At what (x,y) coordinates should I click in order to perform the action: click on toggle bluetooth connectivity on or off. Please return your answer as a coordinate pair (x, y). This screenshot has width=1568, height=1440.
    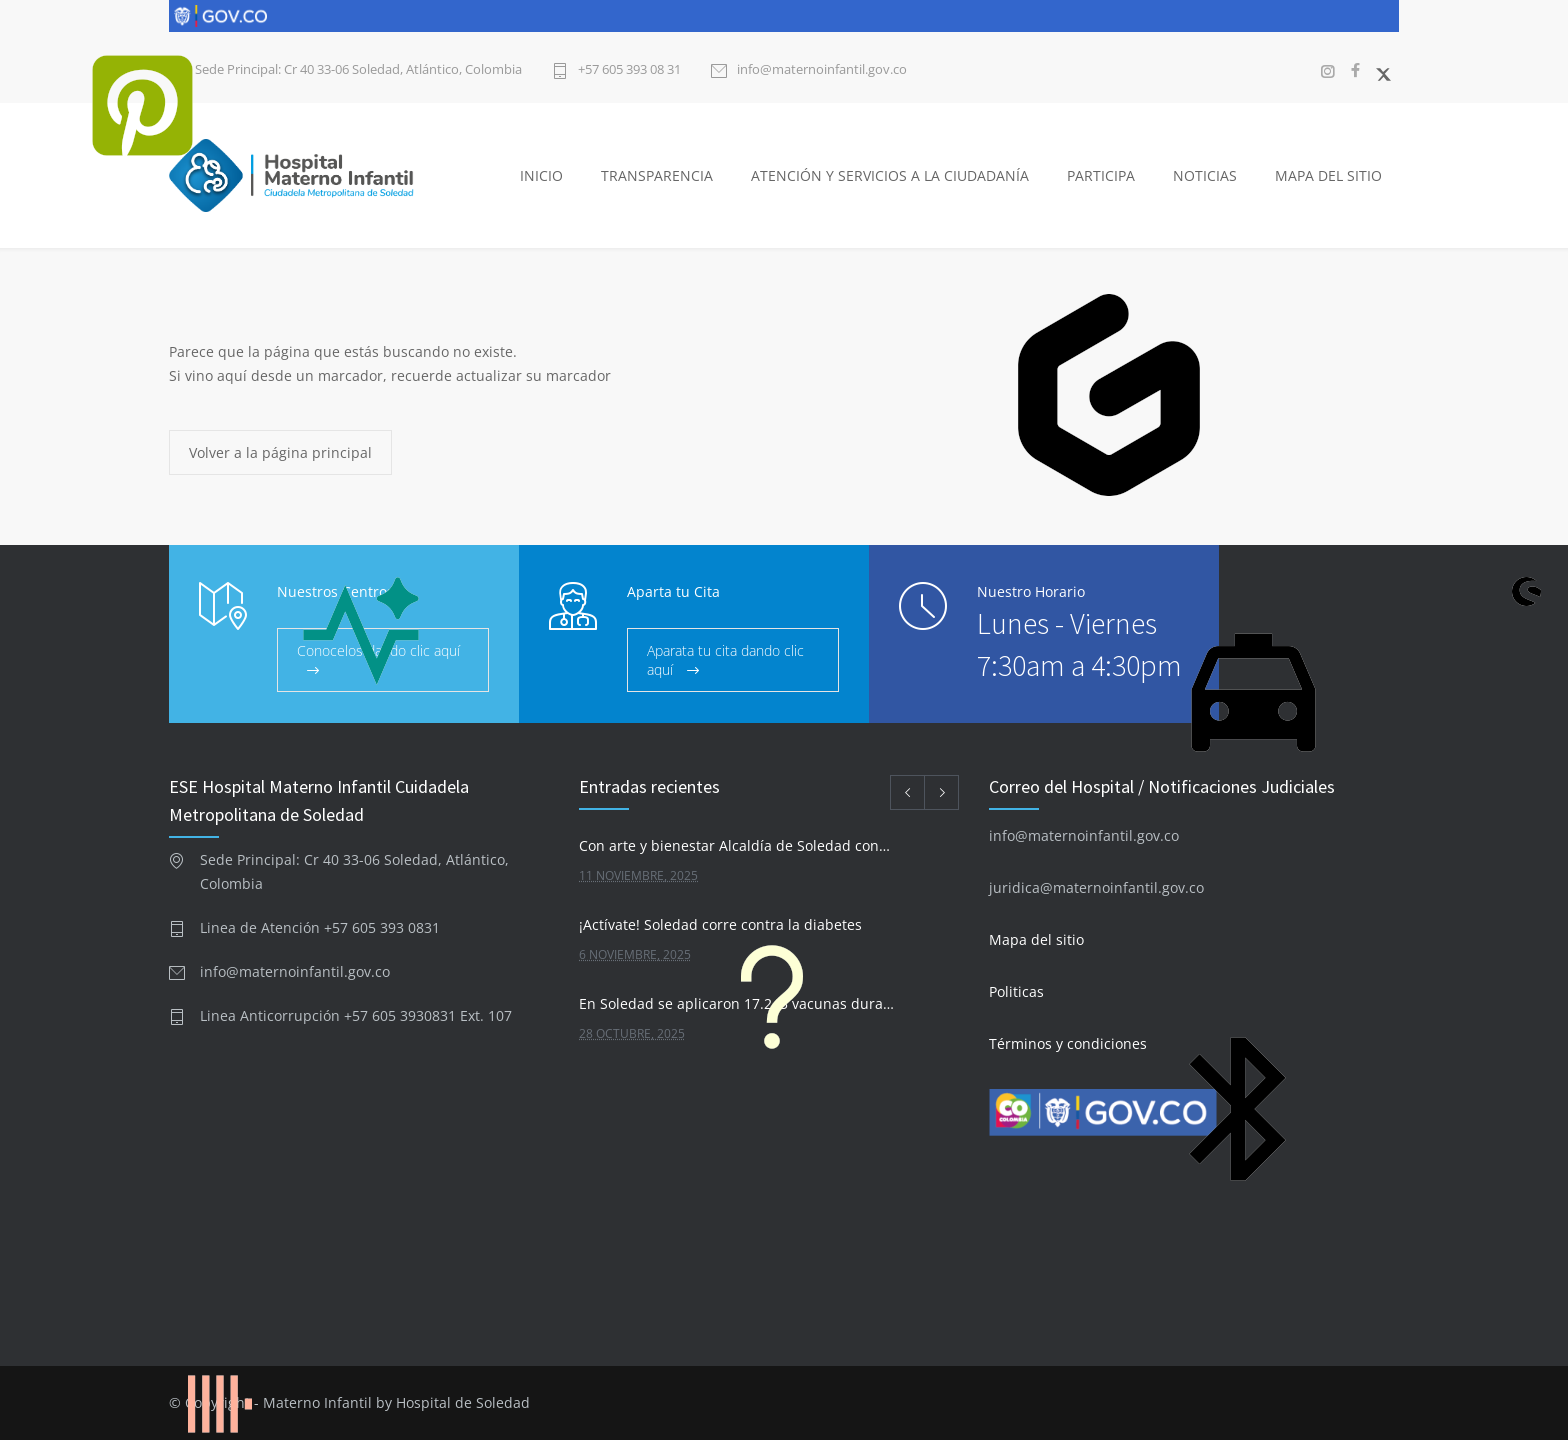
    Looking at the image, I should click on (1238, 1109).